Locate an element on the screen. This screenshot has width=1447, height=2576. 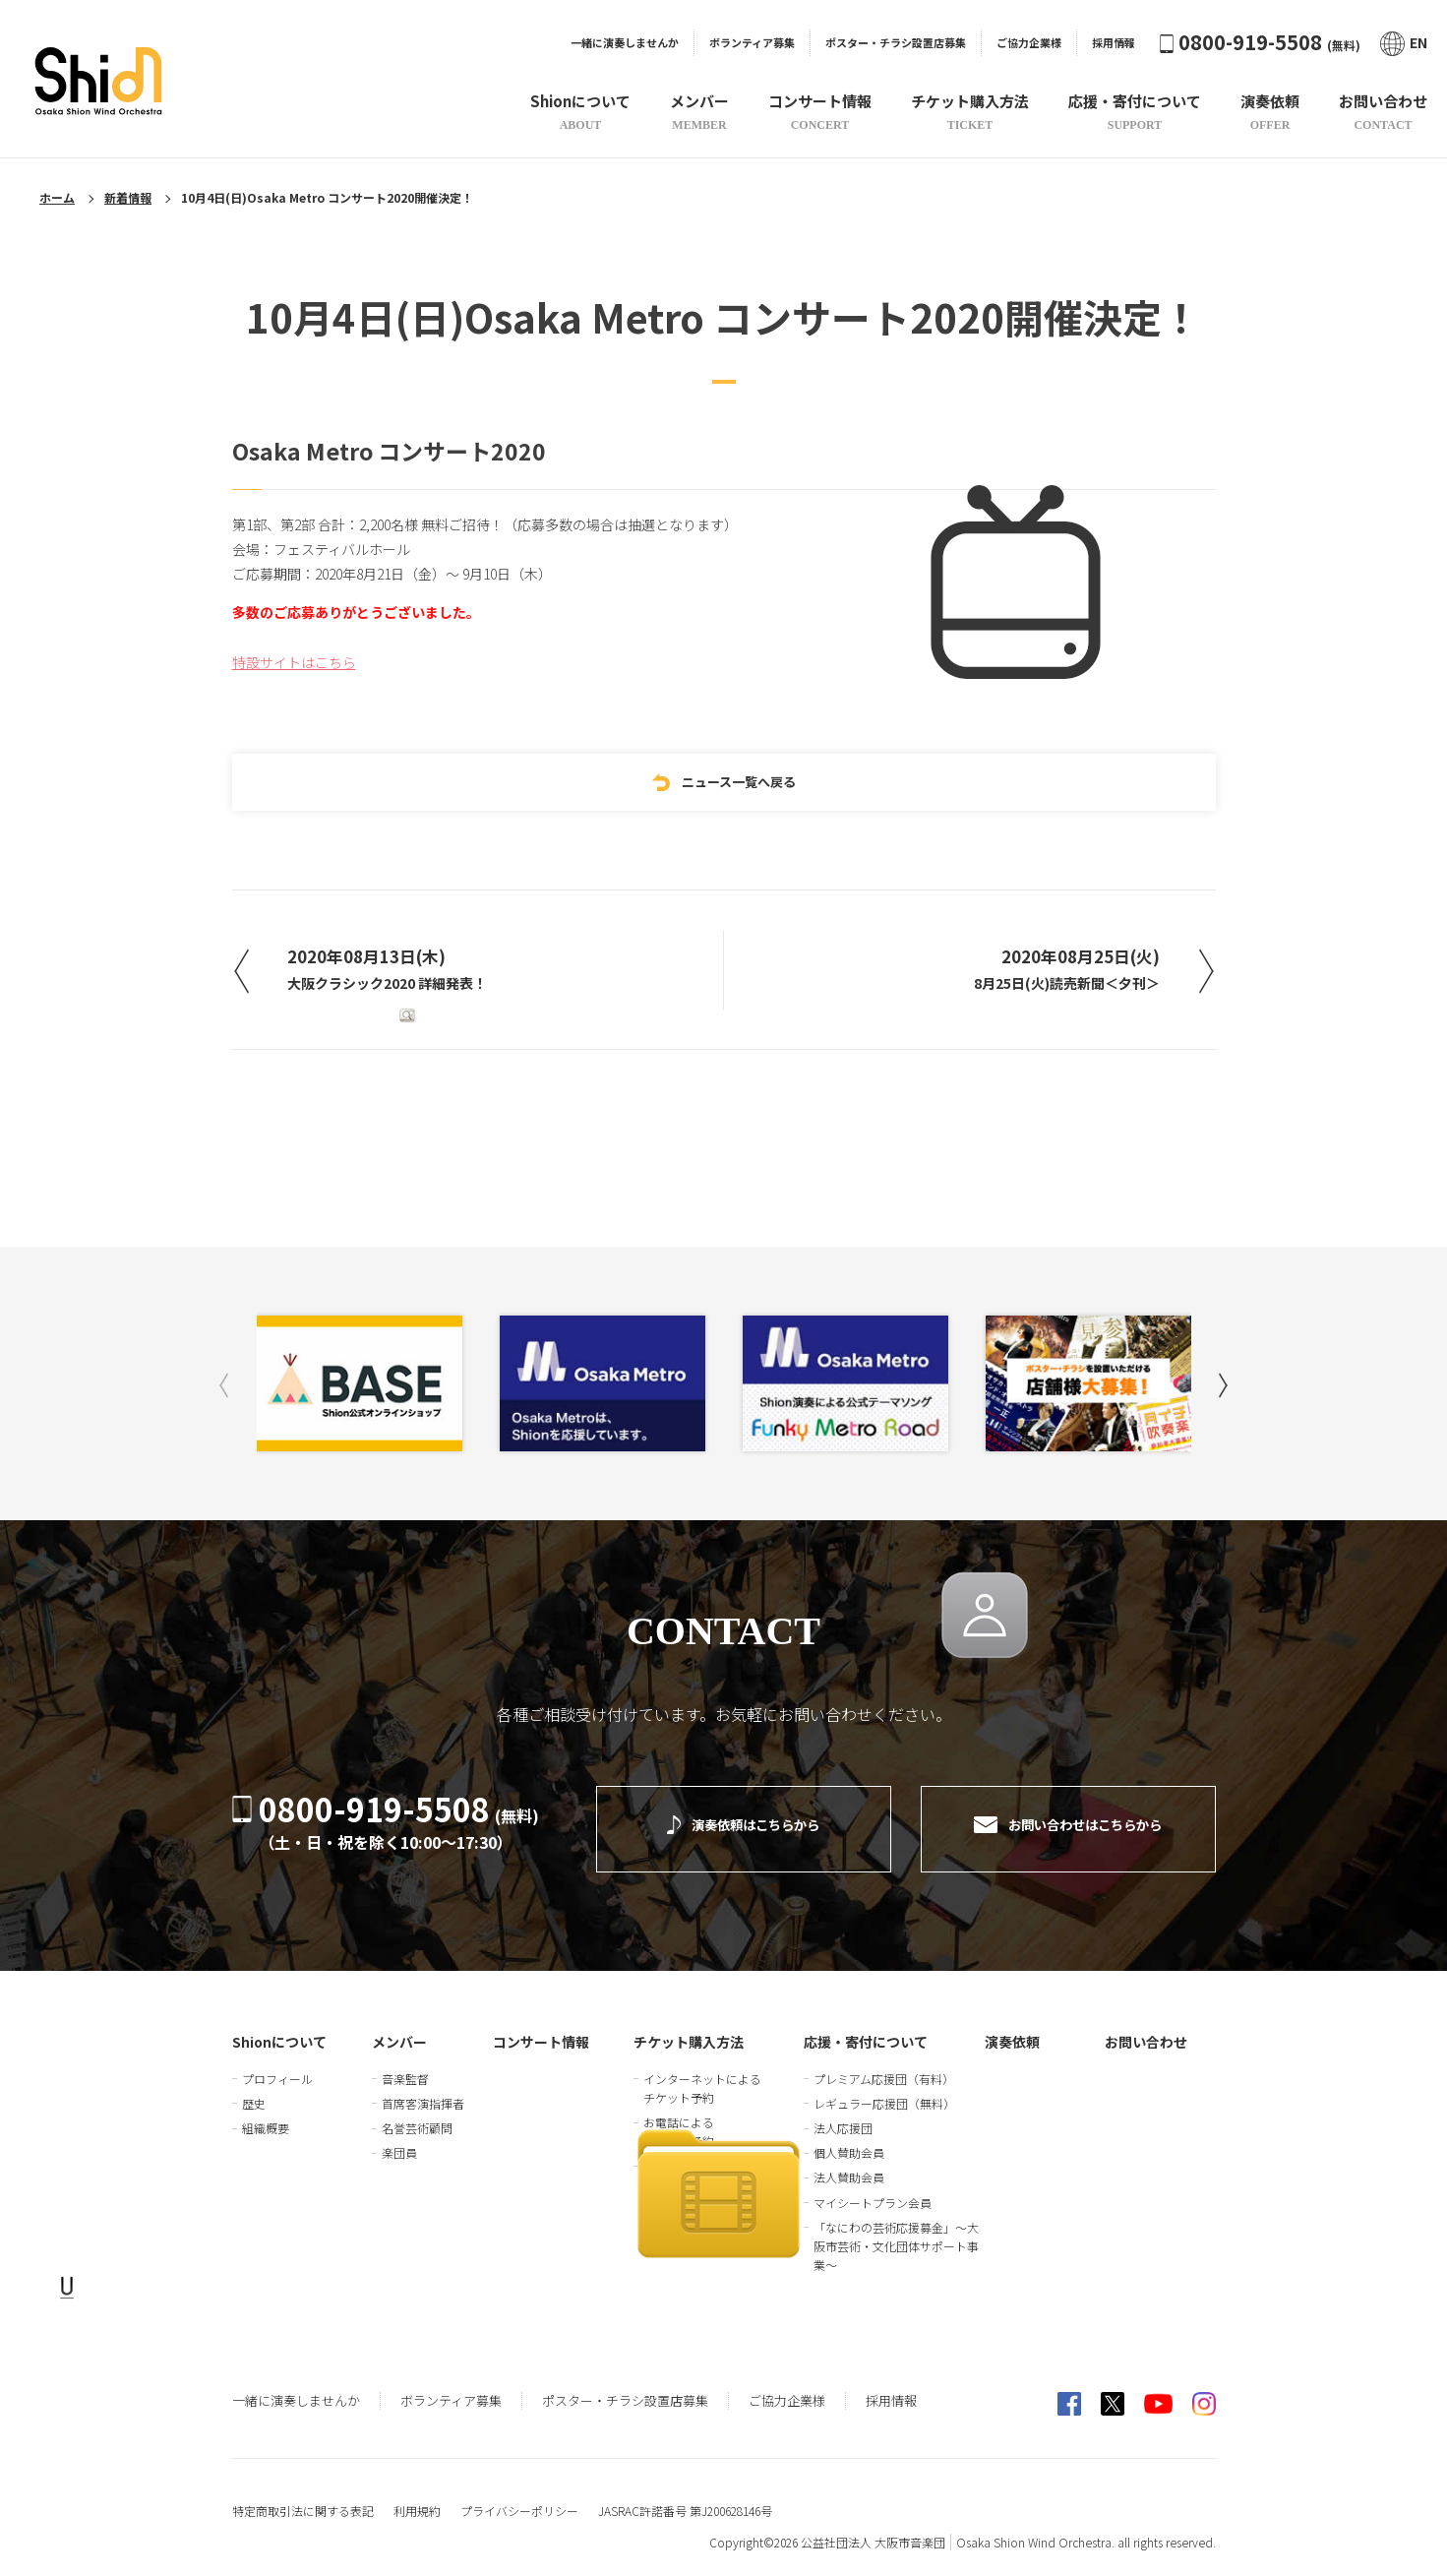
open video player app is located at coordinates (1015, 582).